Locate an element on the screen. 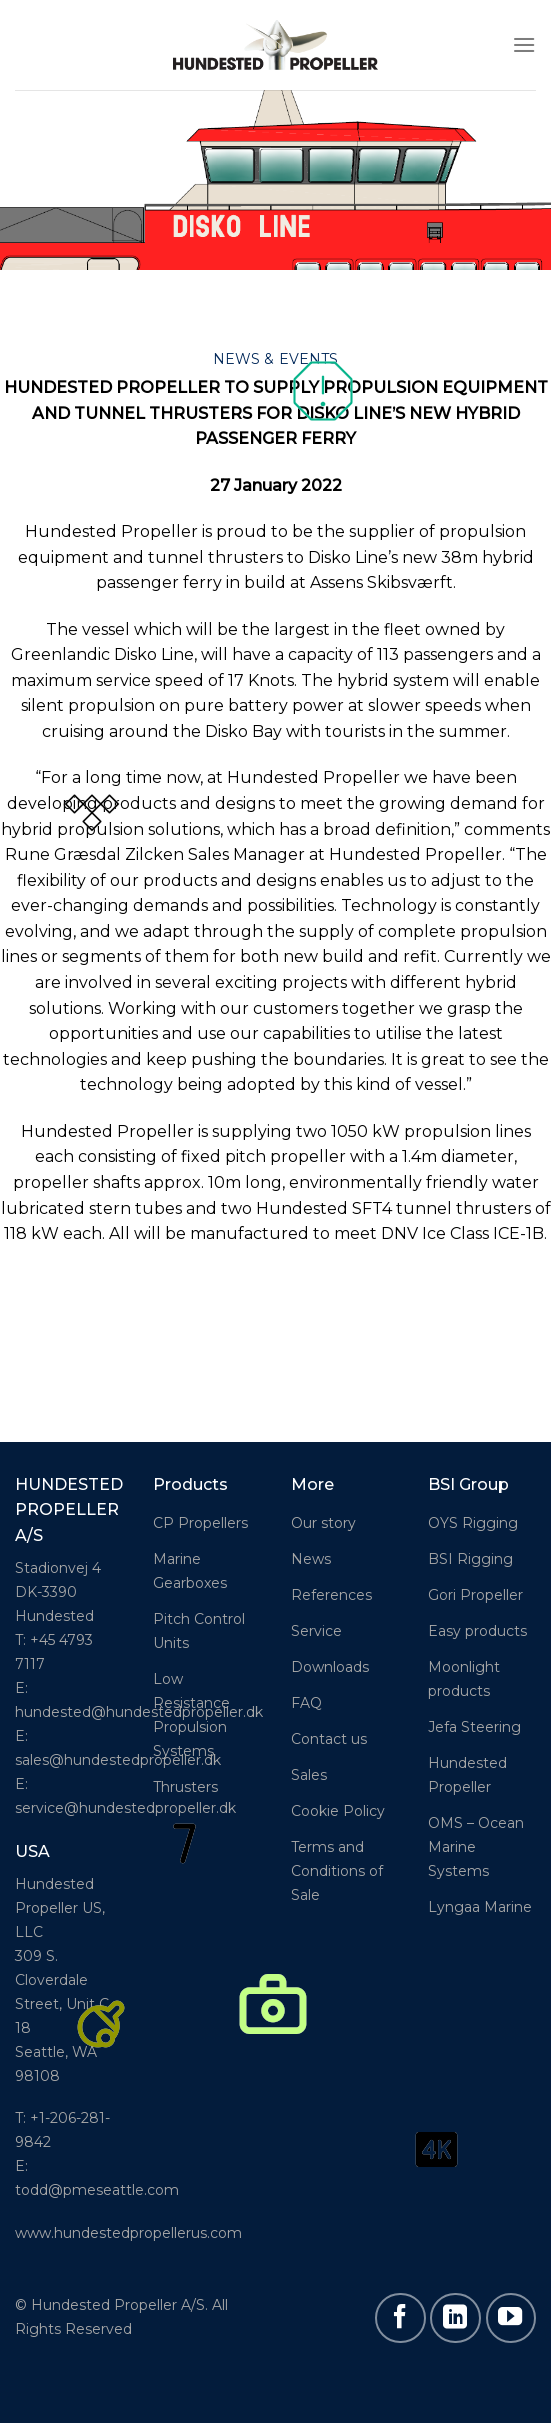 The height and width of the screenshot is (2423, 551). indicates a warning or critical alert is located at coordinates (323, 391).